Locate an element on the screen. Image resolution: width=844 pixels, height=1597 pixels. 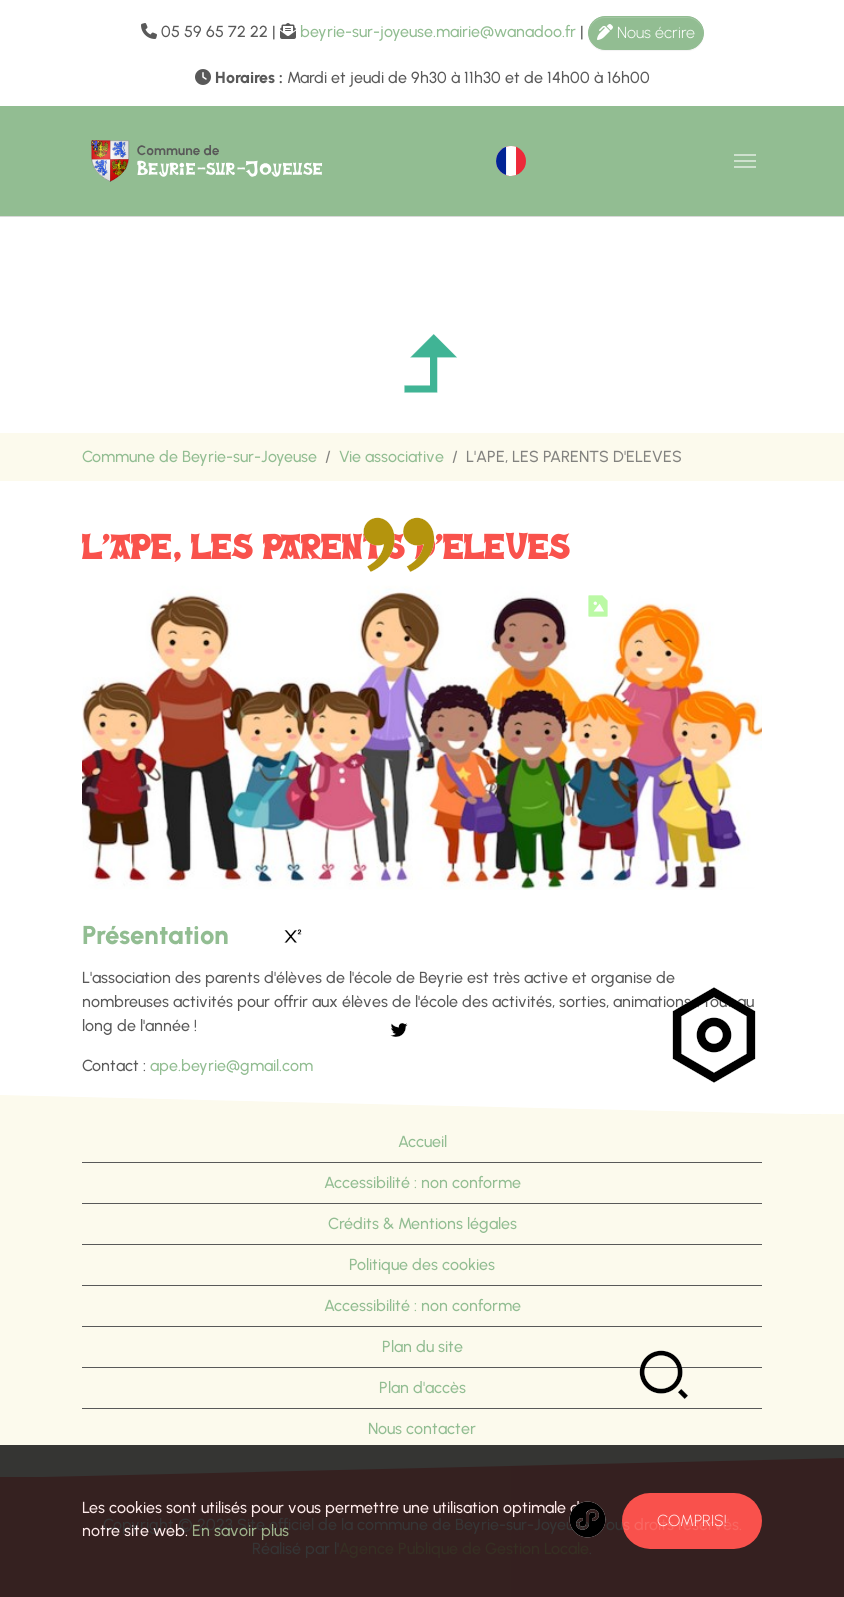
access settings or preferences is located at coordinates (714, 1035).